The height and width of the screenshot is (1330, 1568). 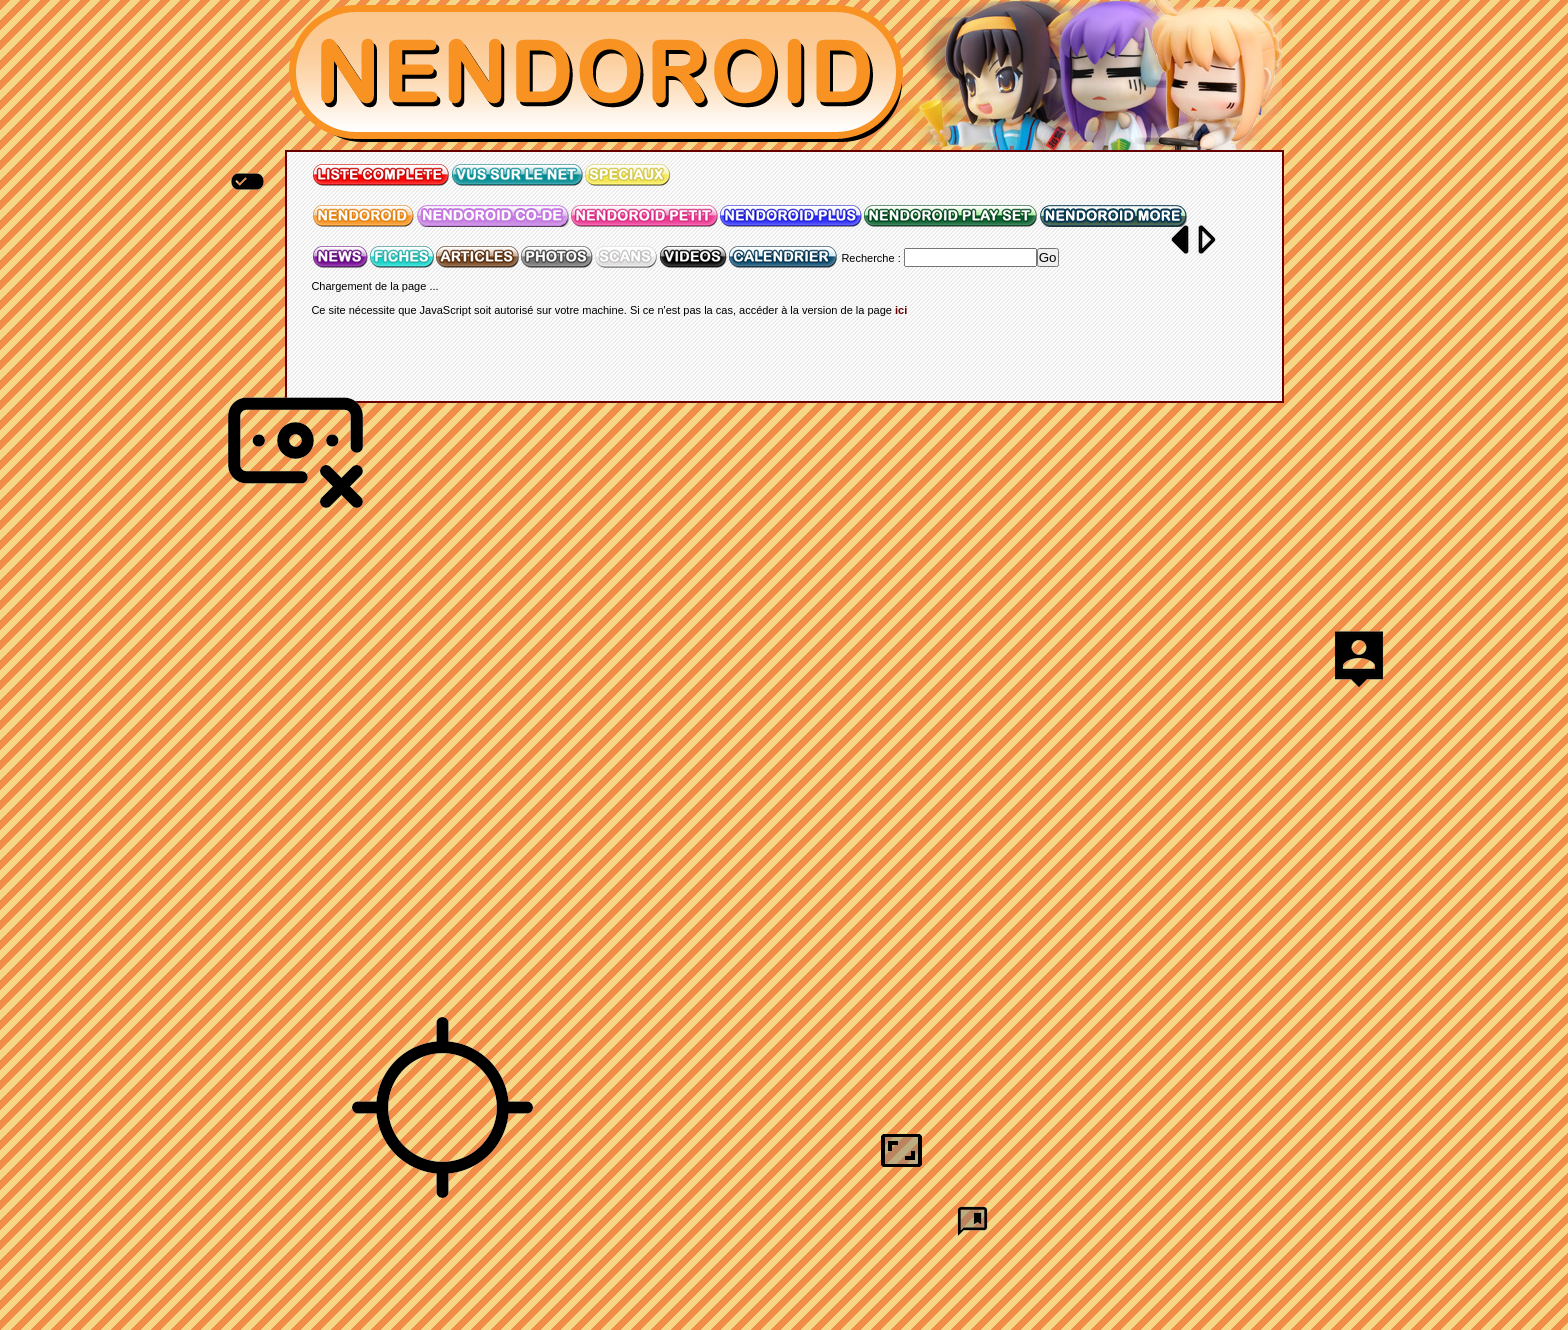 I want to click on toggle setting enabled or active, so click(x=247, y=181).